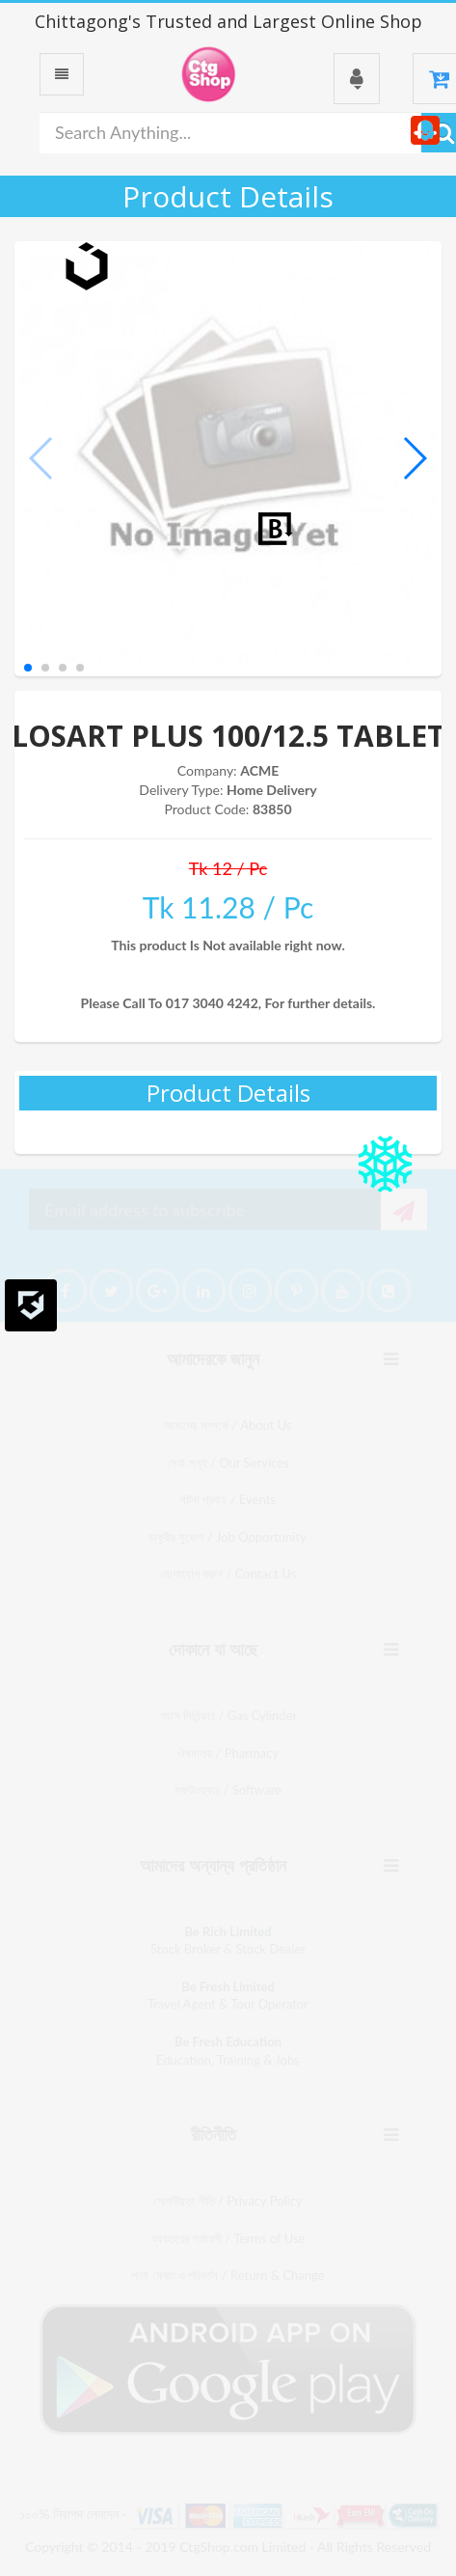  Describe the element at coordinates (87, 266) in the screenshot. I see `UIkit framework logo` at that location.